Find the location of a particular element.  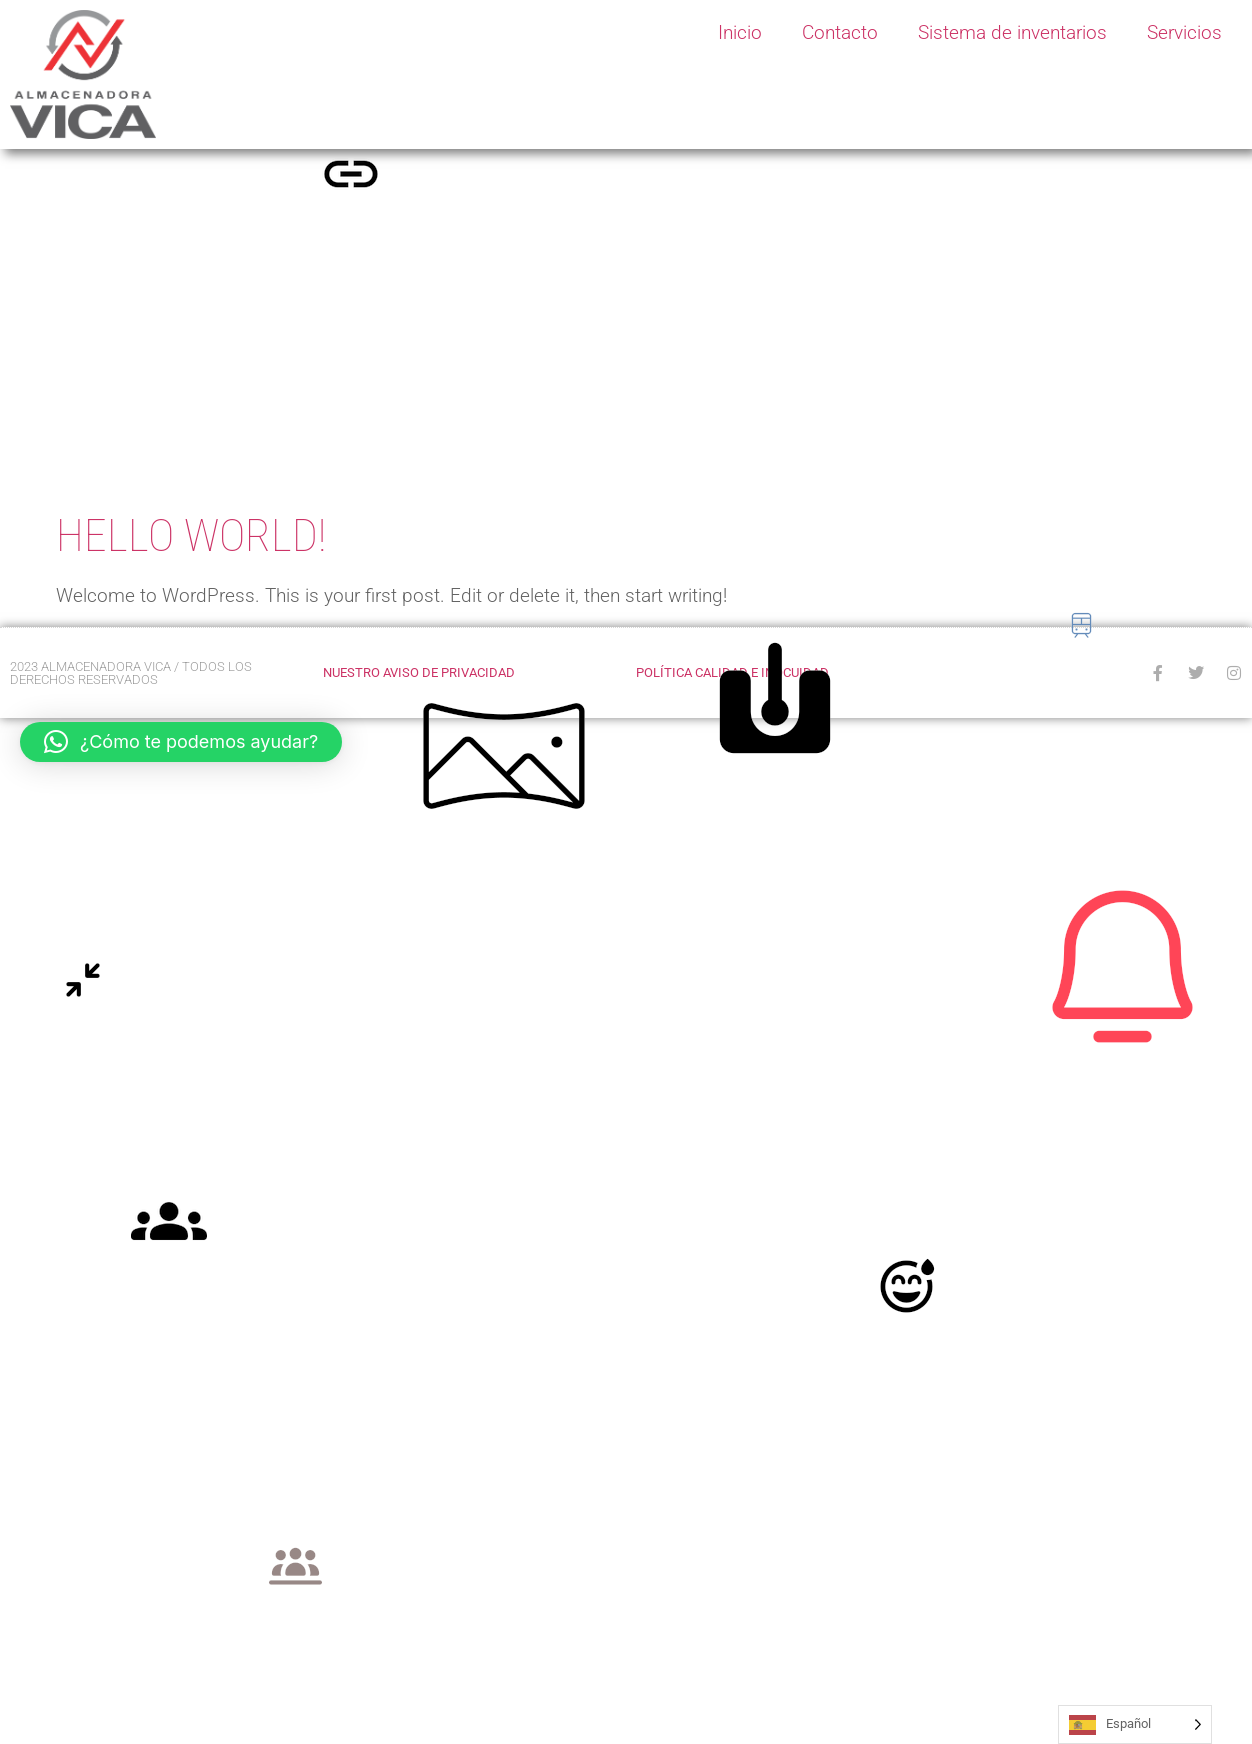

access bore hole or well monitoring data is located at coordinates (775, 698).